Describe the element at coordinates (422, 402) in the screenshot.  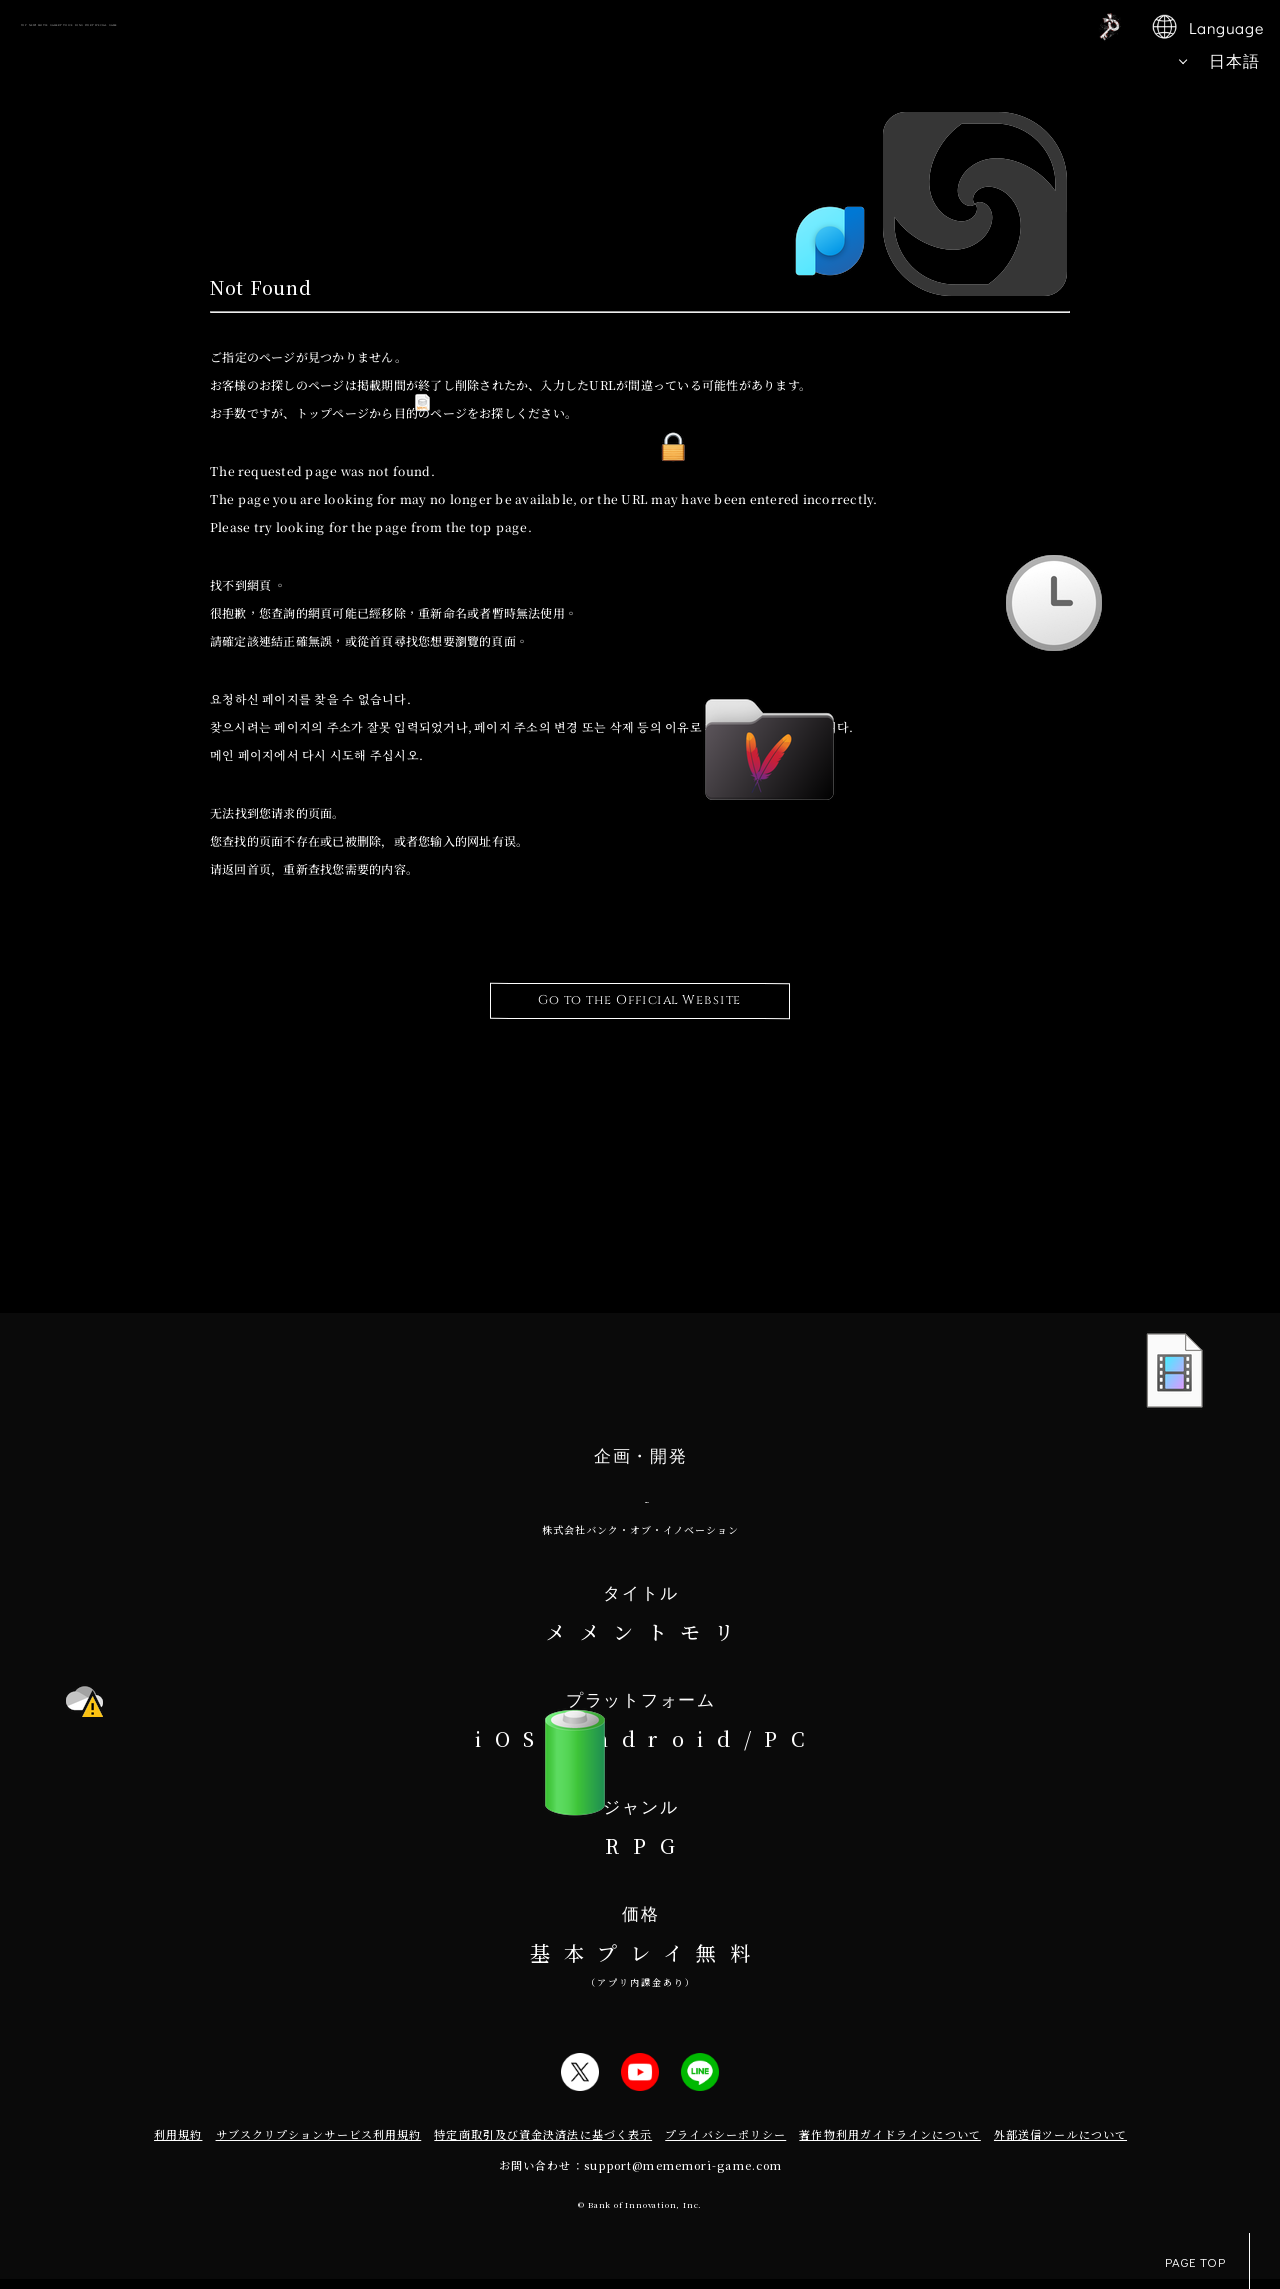
I see `a yaml configuration file` at that location.